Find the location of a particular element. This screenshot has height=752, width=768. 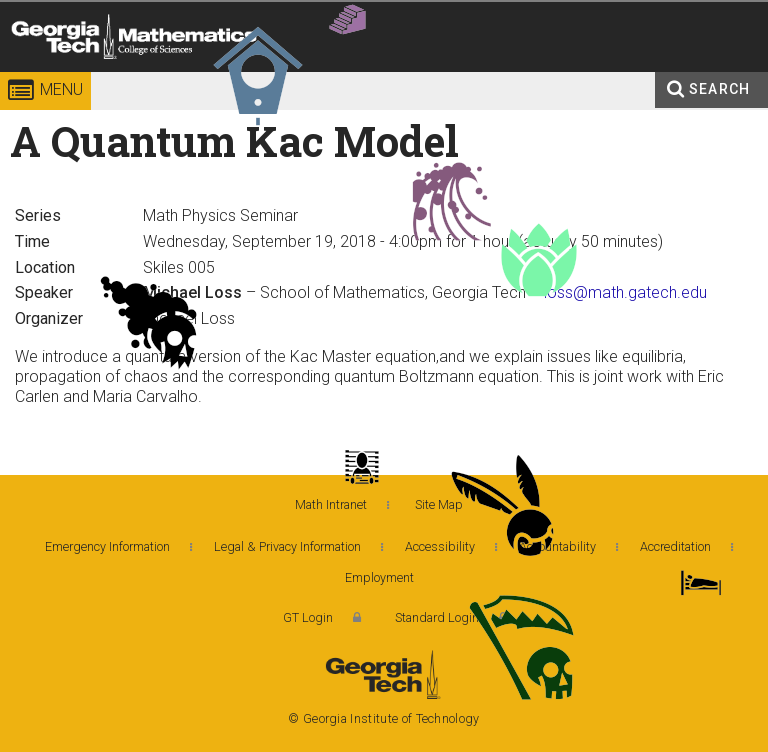

access pet or wildlife features is located at coordinates (258, 76).